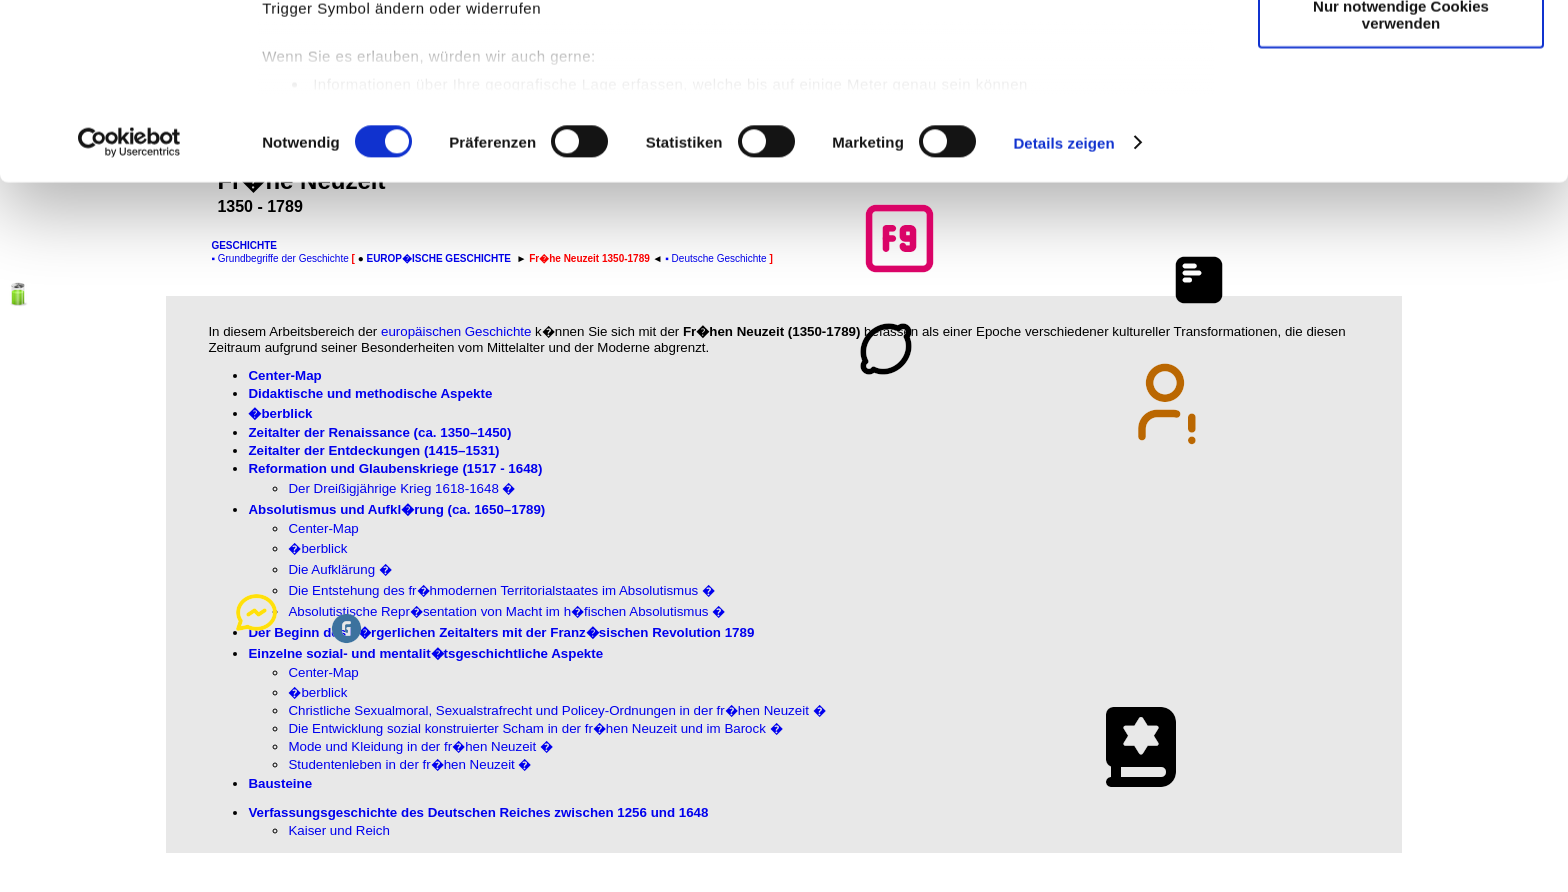 This screenshot has width=1568, height=892. I want to click on align content to top-left of container, so click(1199, 280).